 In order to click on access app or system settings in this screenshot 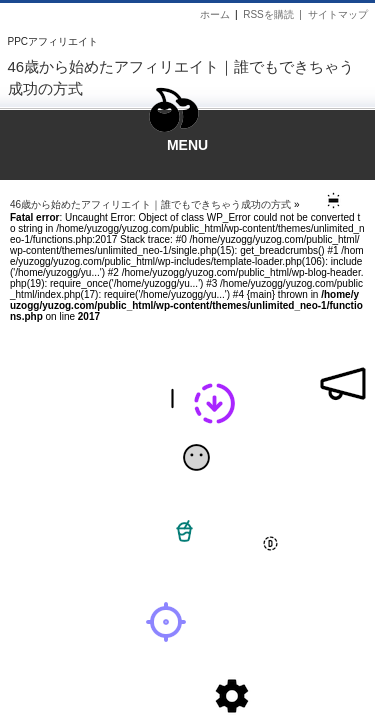, I will do `click(232, 696)`.